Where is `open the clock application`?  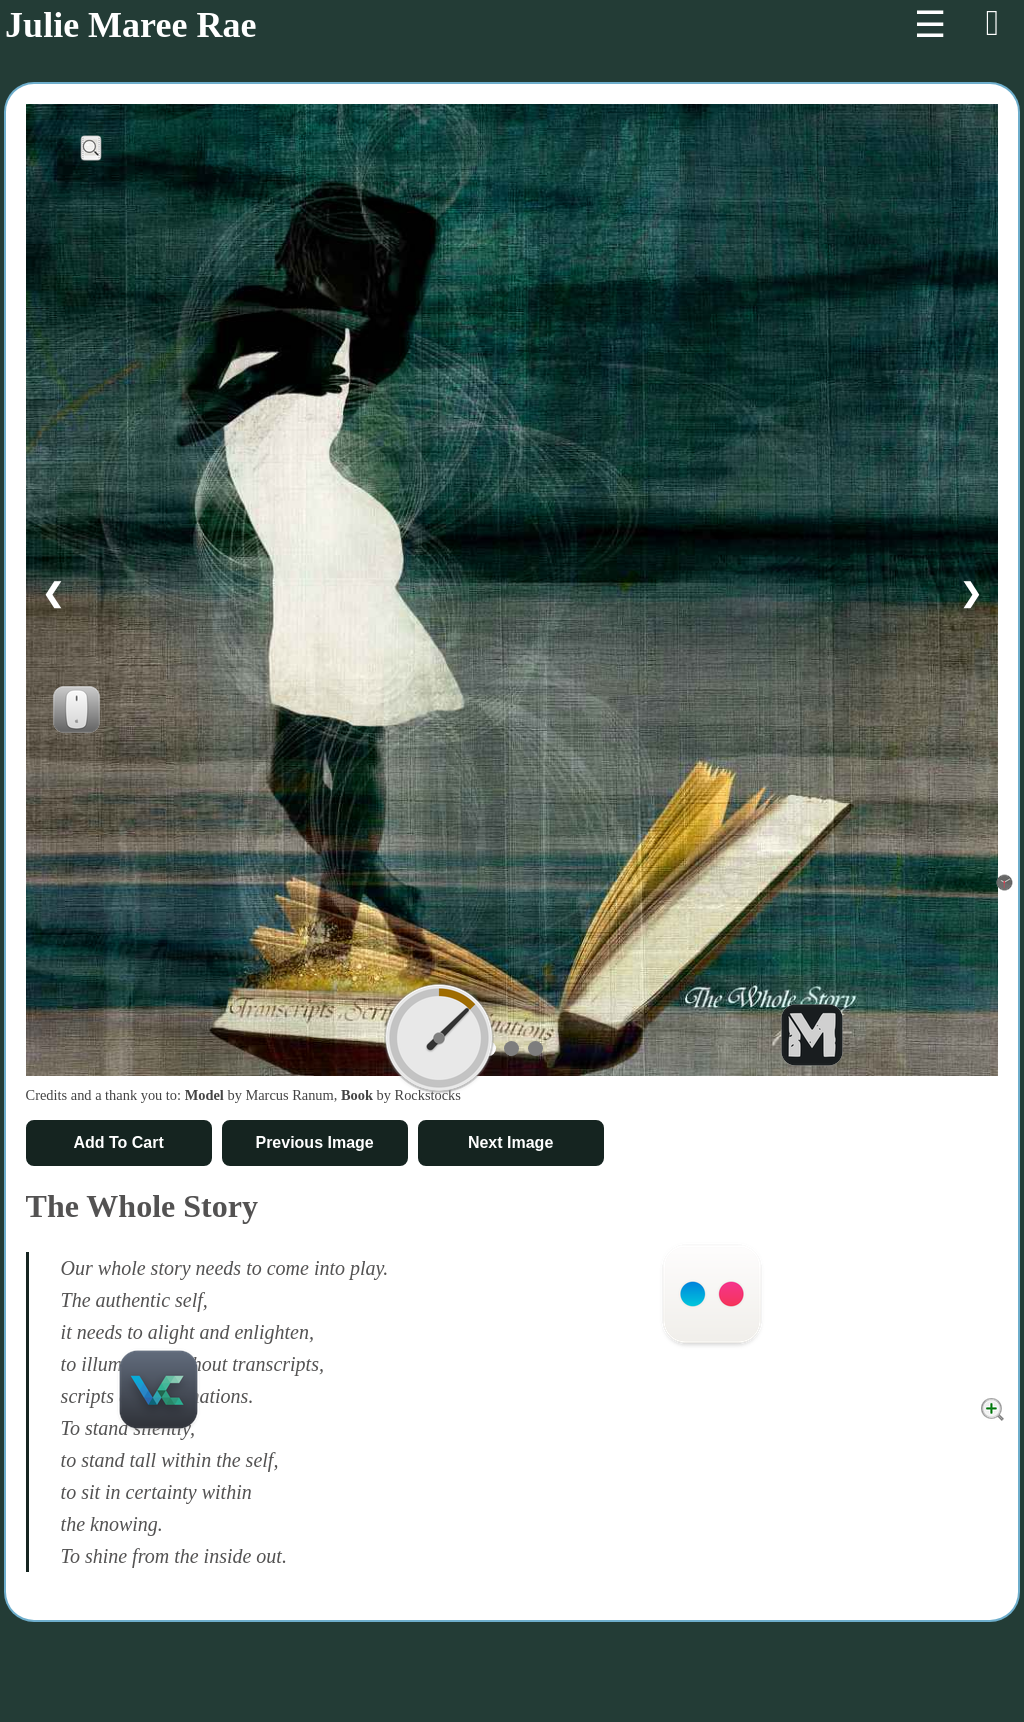 open the clock application is located at coordinates (1004, 882).